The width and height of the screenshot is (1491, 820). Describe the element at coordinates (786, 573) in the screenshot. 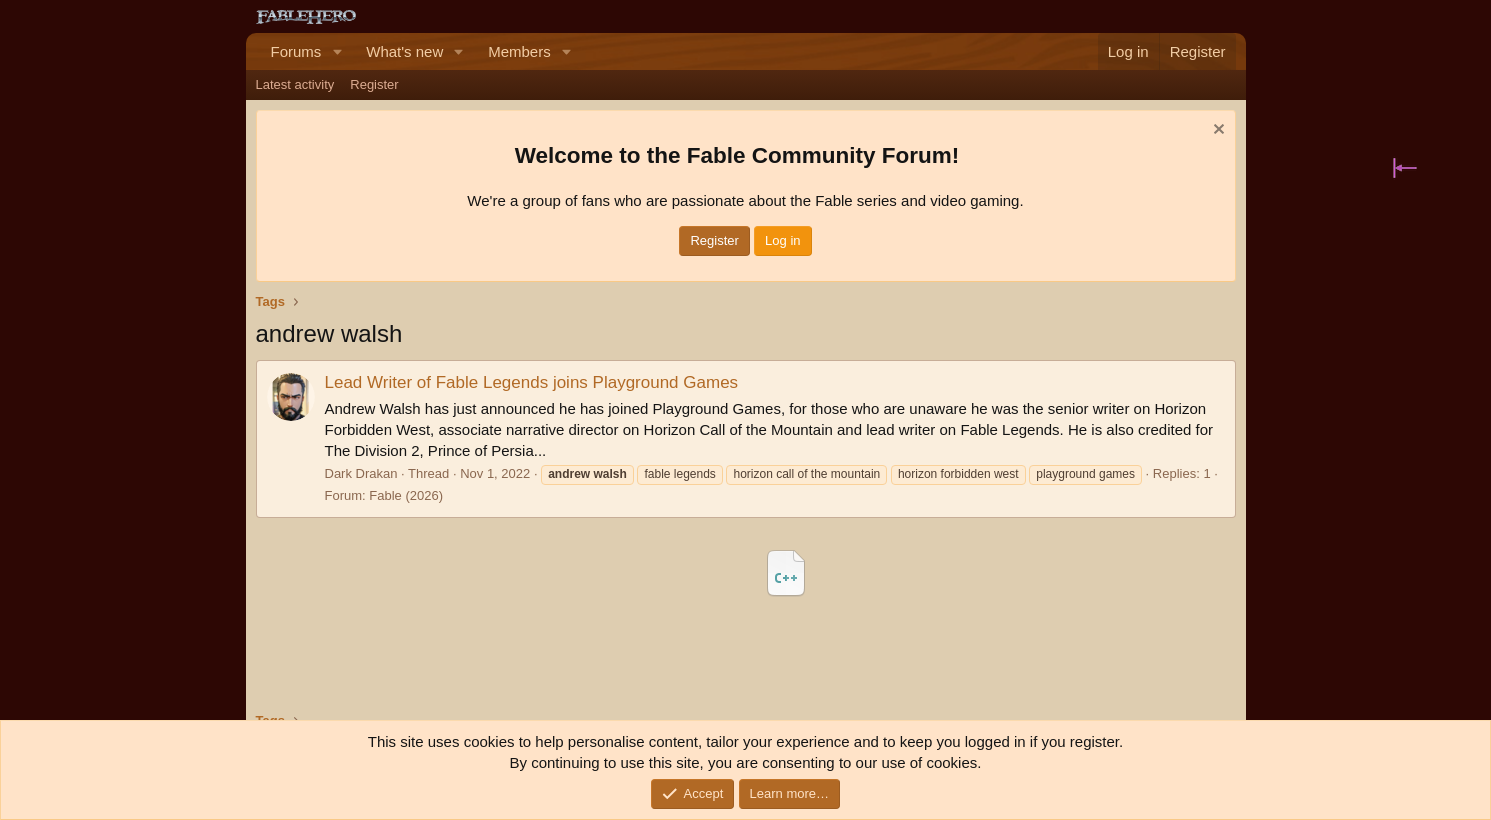

I see `a C++ source code file` at that location.